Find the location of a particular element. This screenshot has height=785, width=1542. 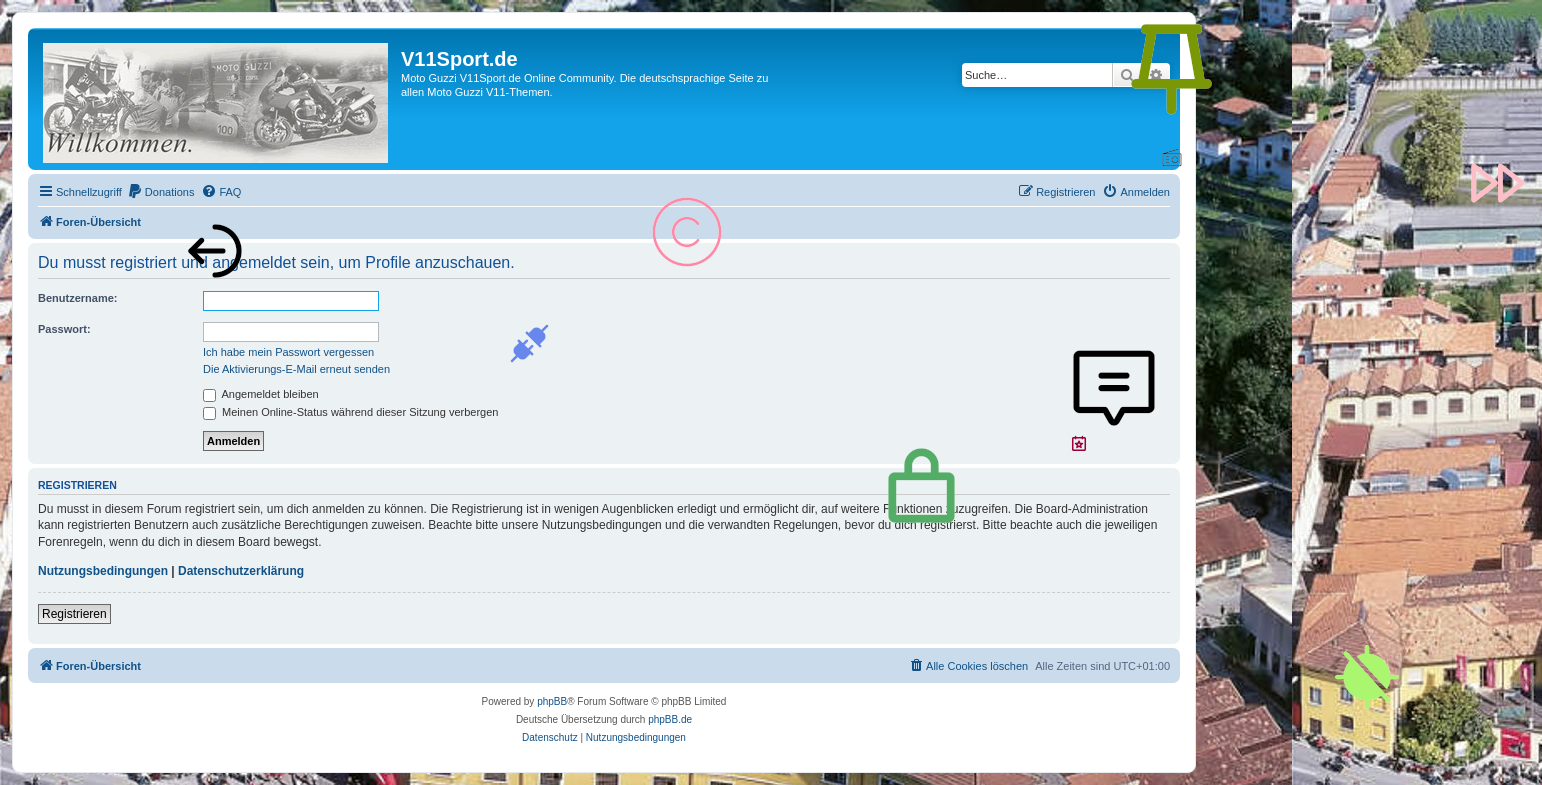

exit or leave current screen is located at coordinates (215, 251).